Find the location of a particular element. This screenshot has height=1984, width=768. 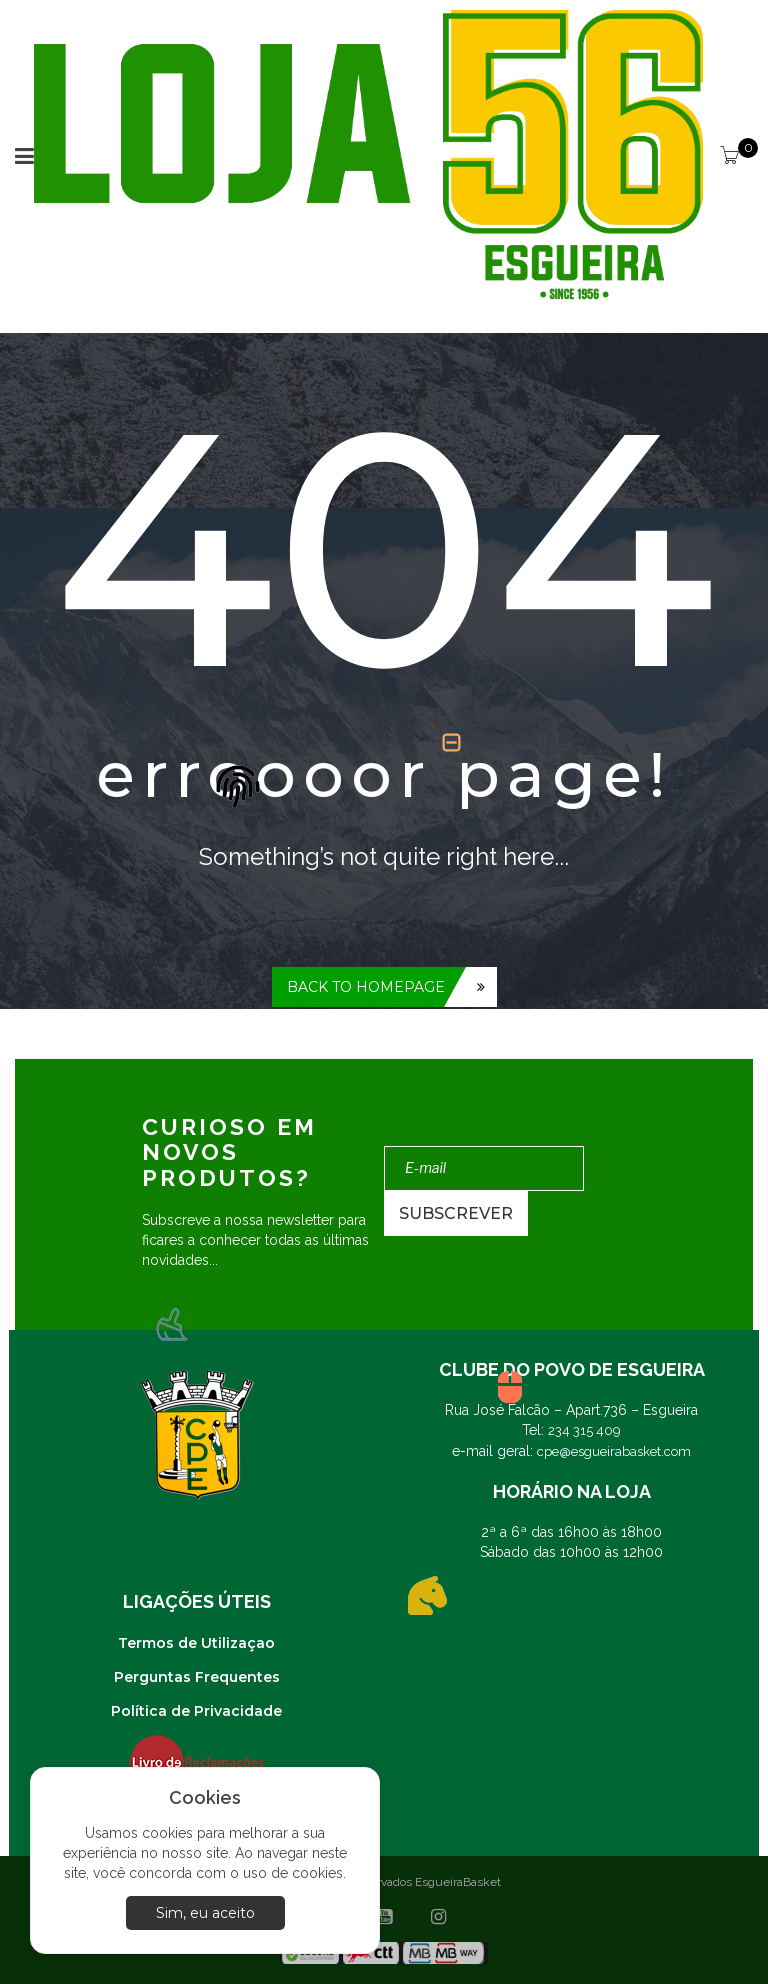

chess game or strategy app is located at coordinates (428, 1595).